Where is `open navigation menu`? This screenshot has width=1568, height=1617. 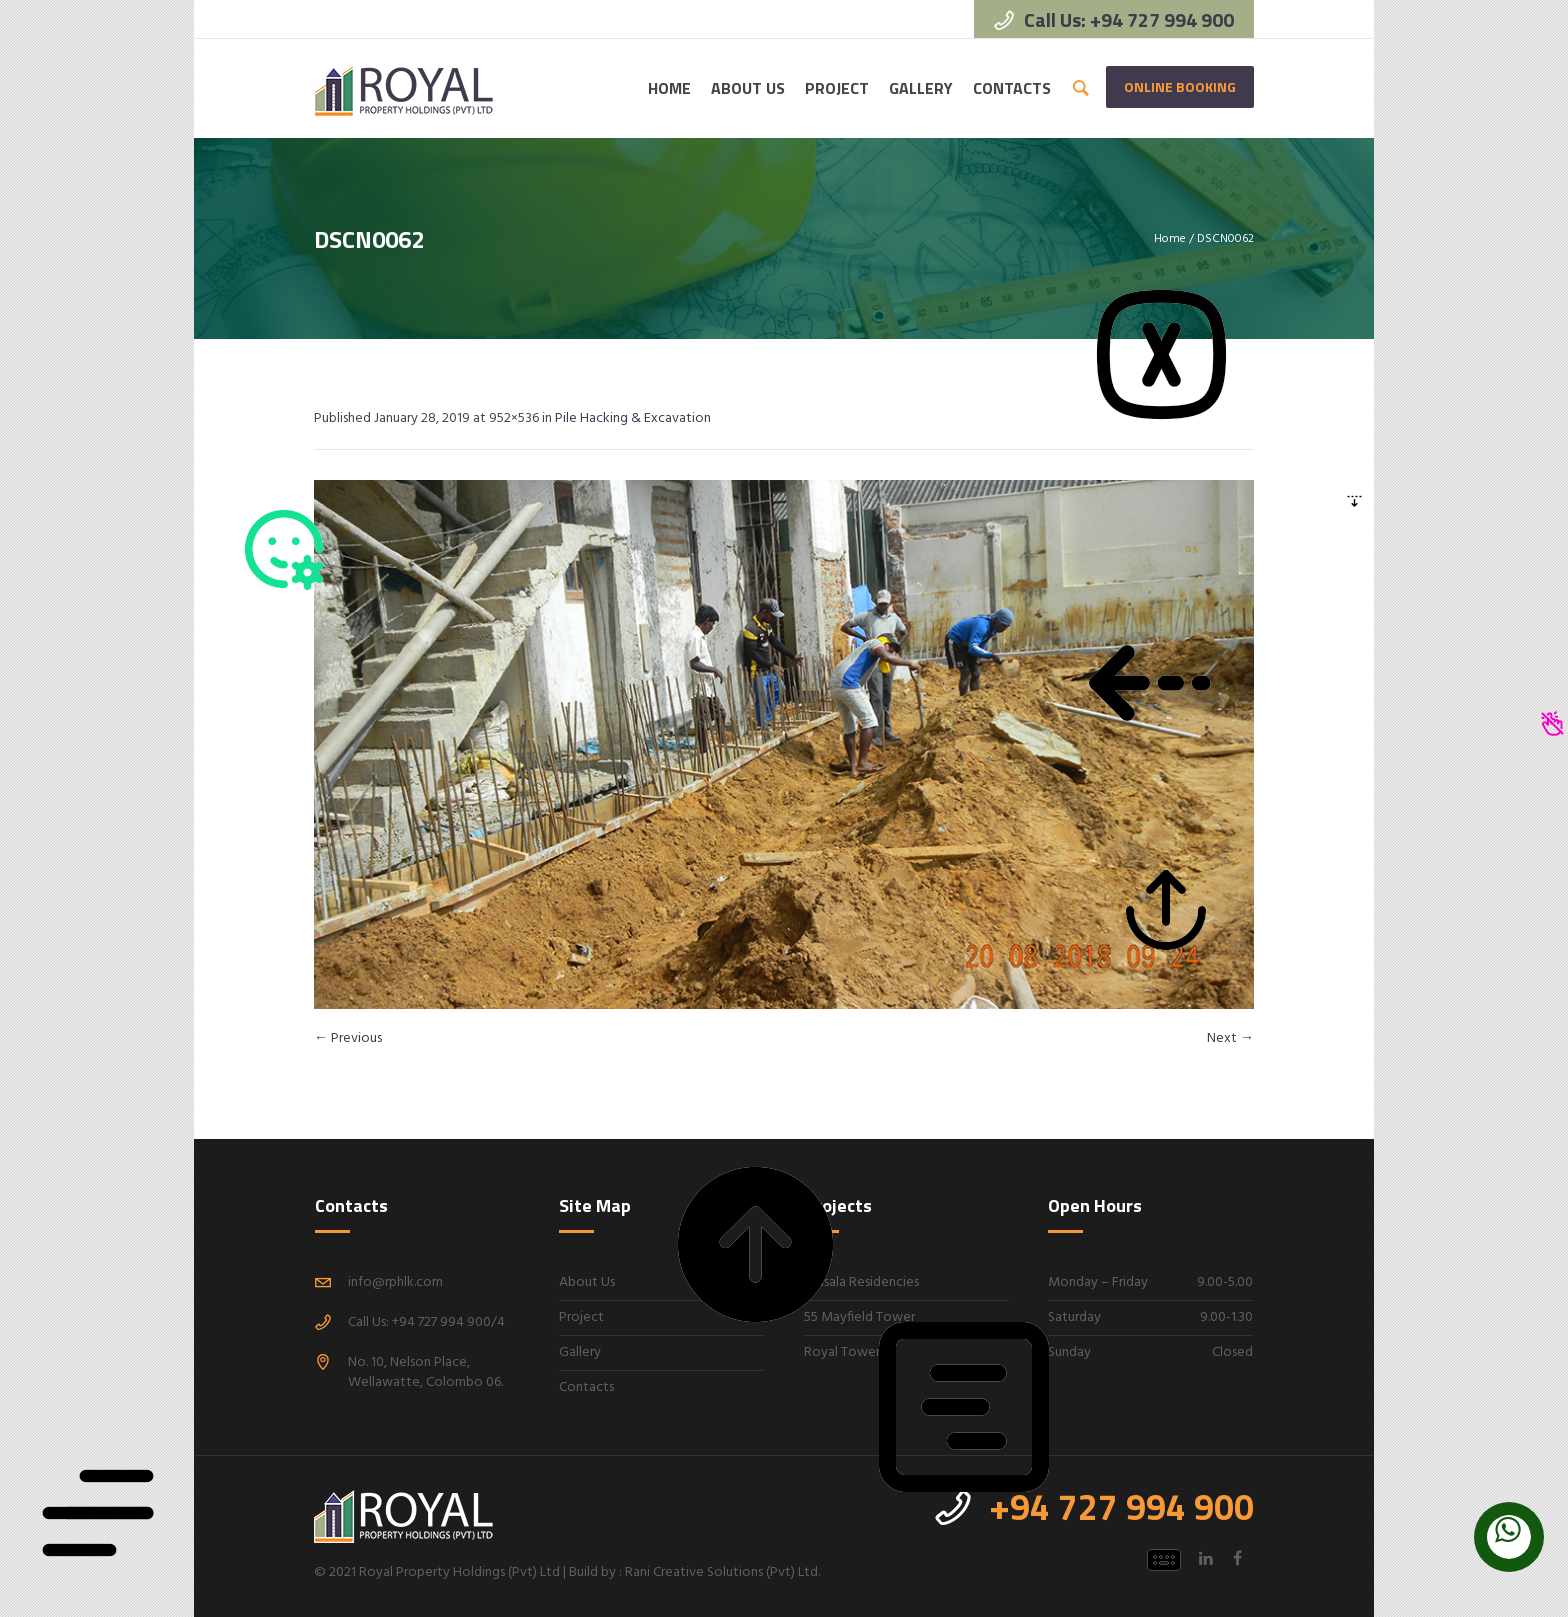
open navigation menu is located at coordinates (98, 1513).